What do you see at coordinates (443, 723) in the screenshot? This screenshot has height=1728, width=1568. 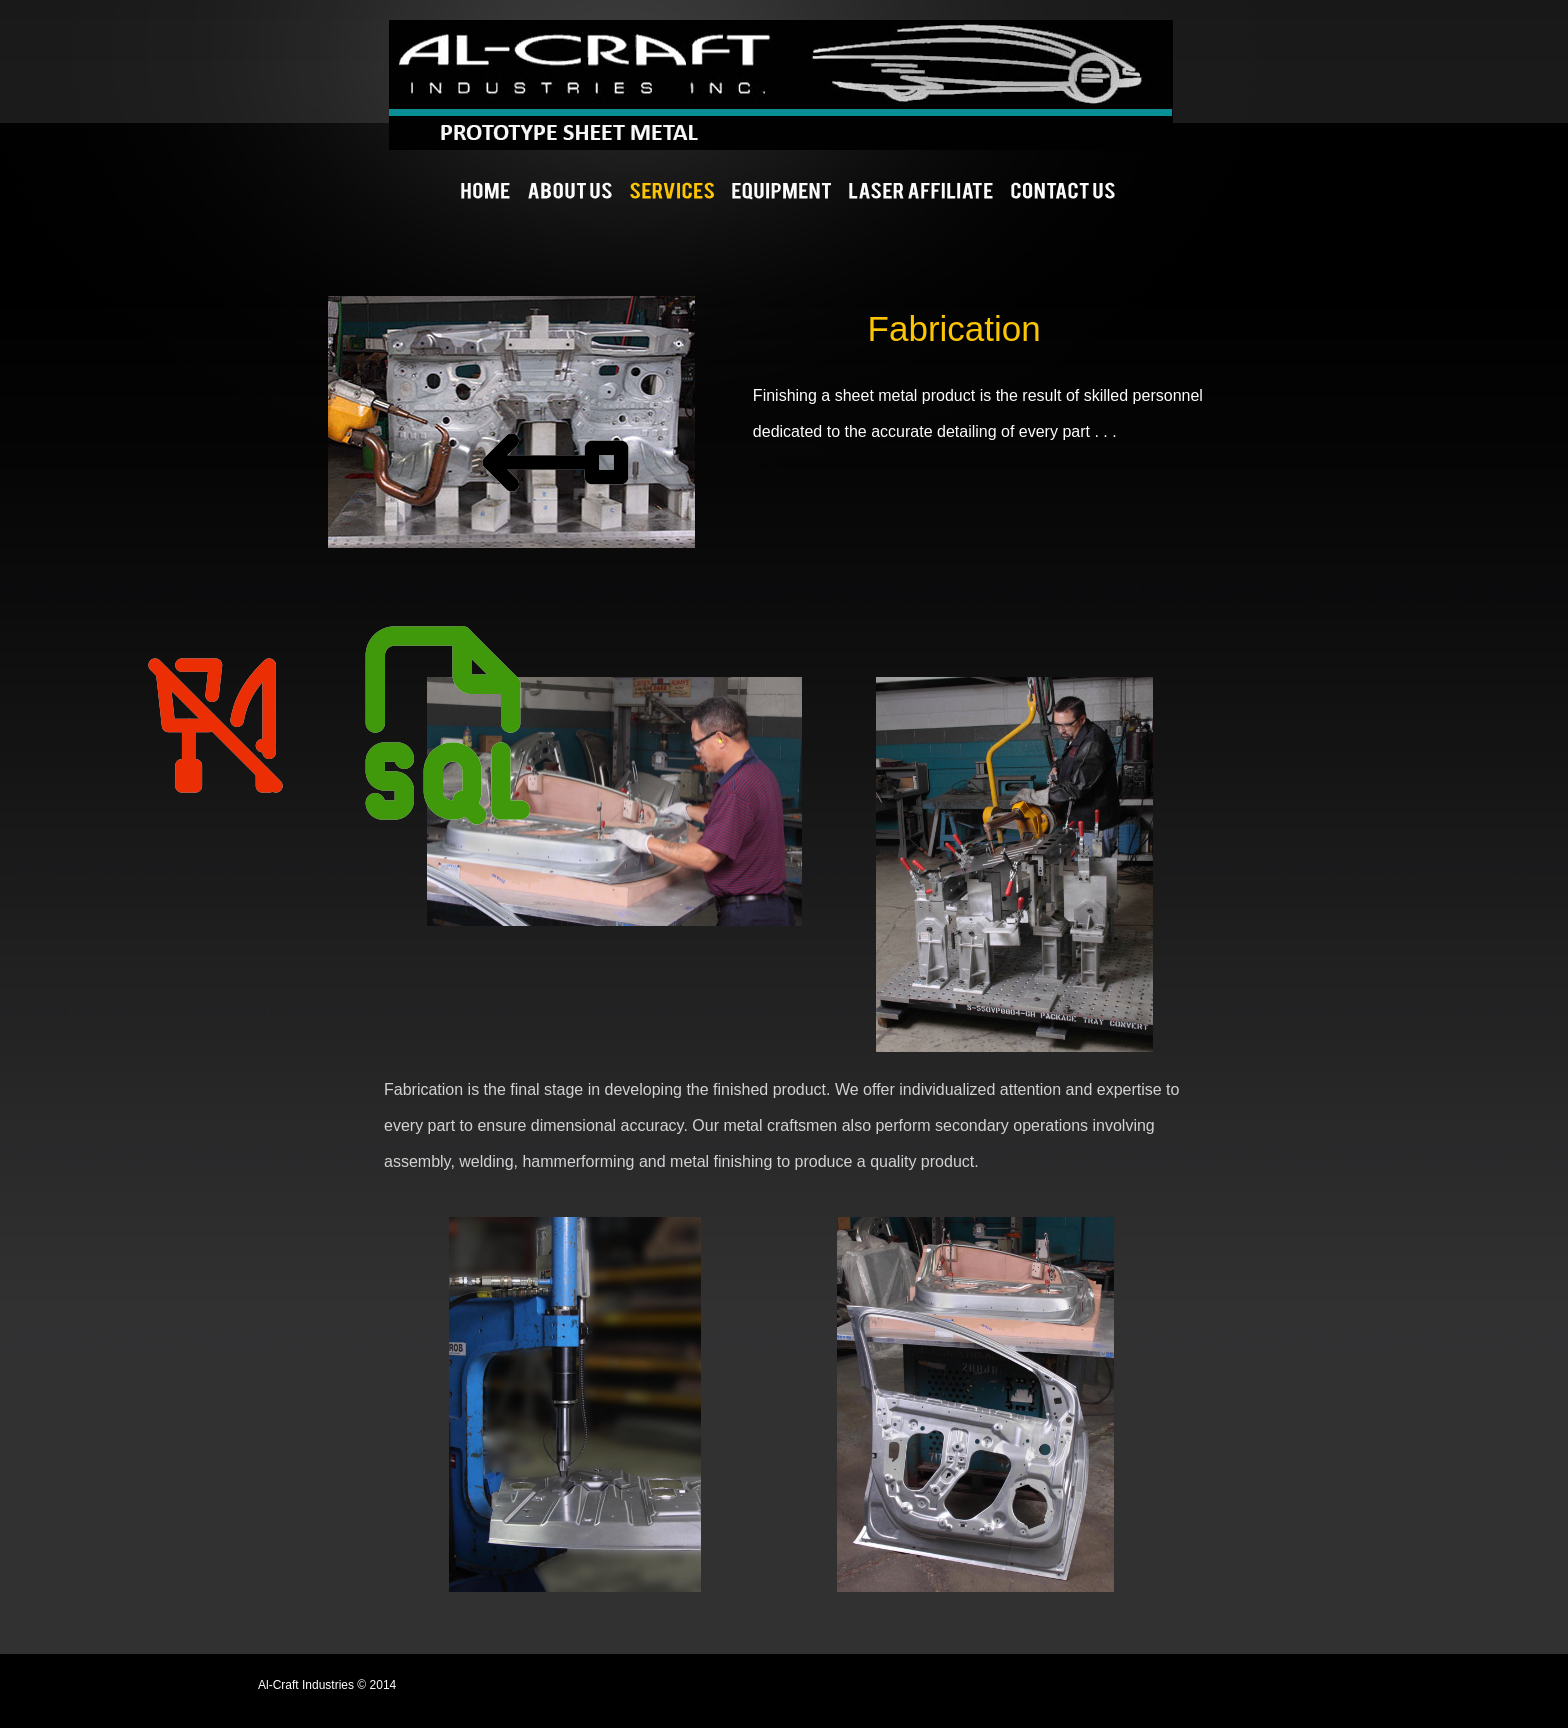 I see `indicates a SQL database file` at bounding box center [443, 723].